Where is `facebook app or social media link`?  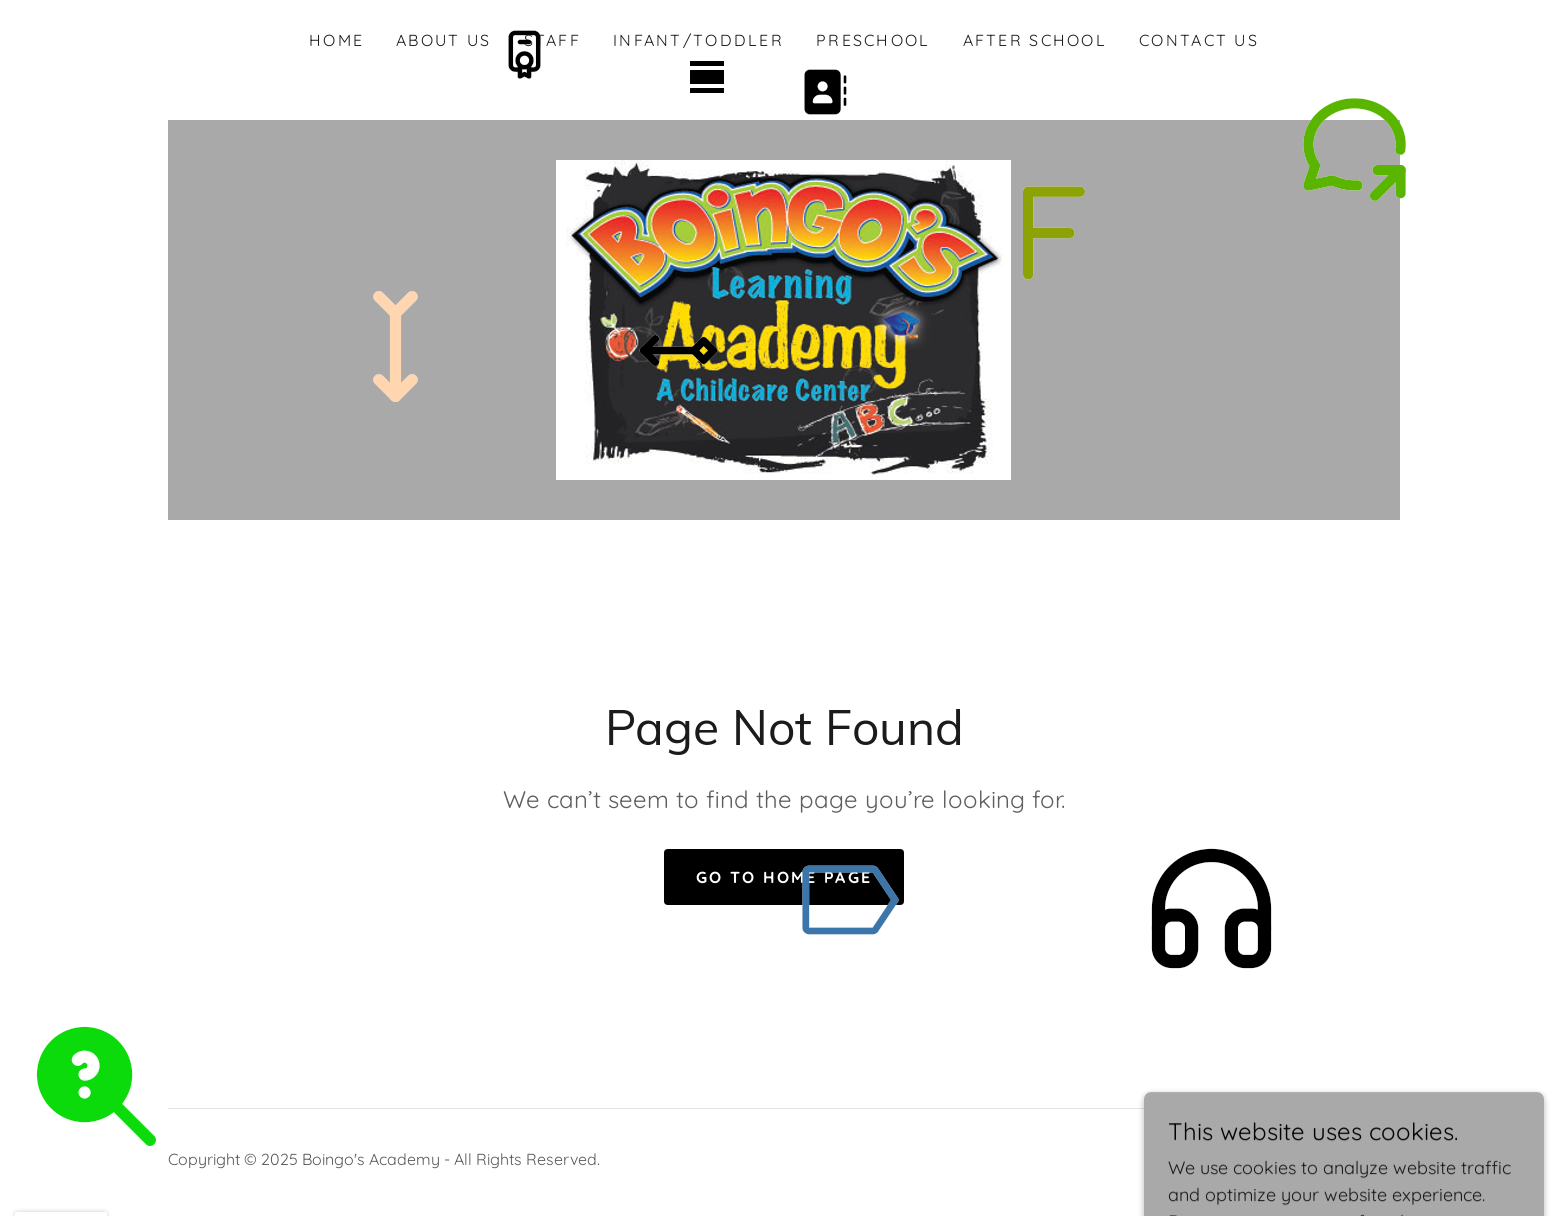 facebook app or social media link is located at coordinates (1054, 233).